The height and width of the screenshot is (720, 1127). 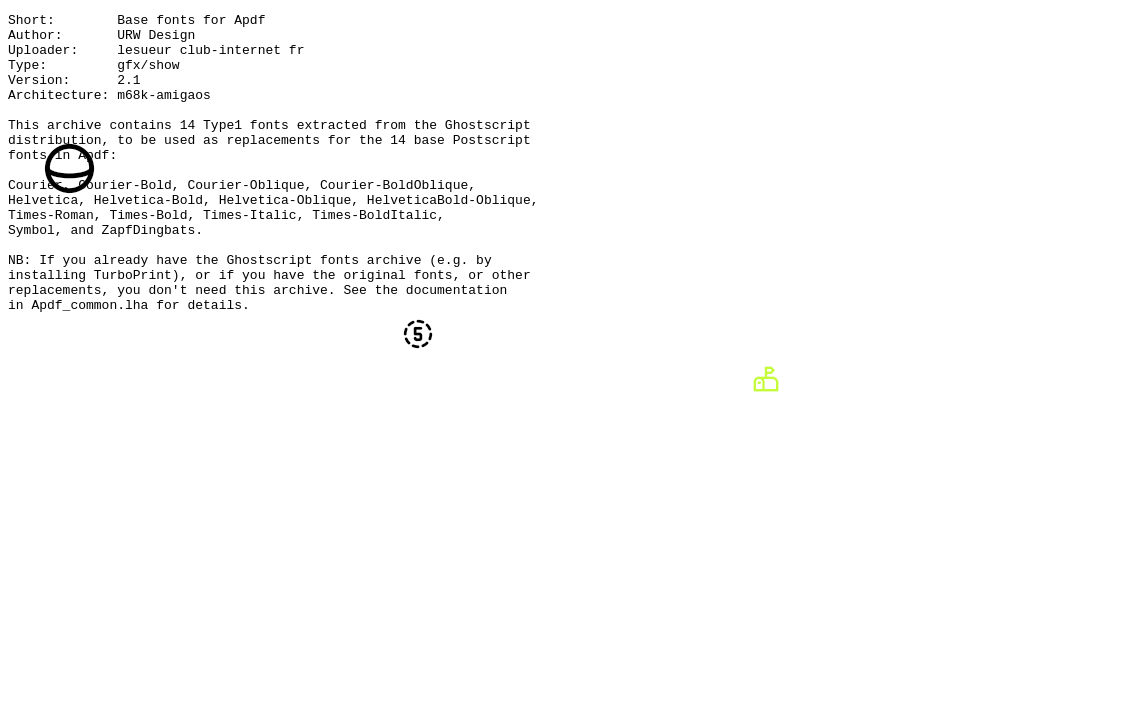 I want to click on view 3D or globe-related content, so click(x=69, y=168).